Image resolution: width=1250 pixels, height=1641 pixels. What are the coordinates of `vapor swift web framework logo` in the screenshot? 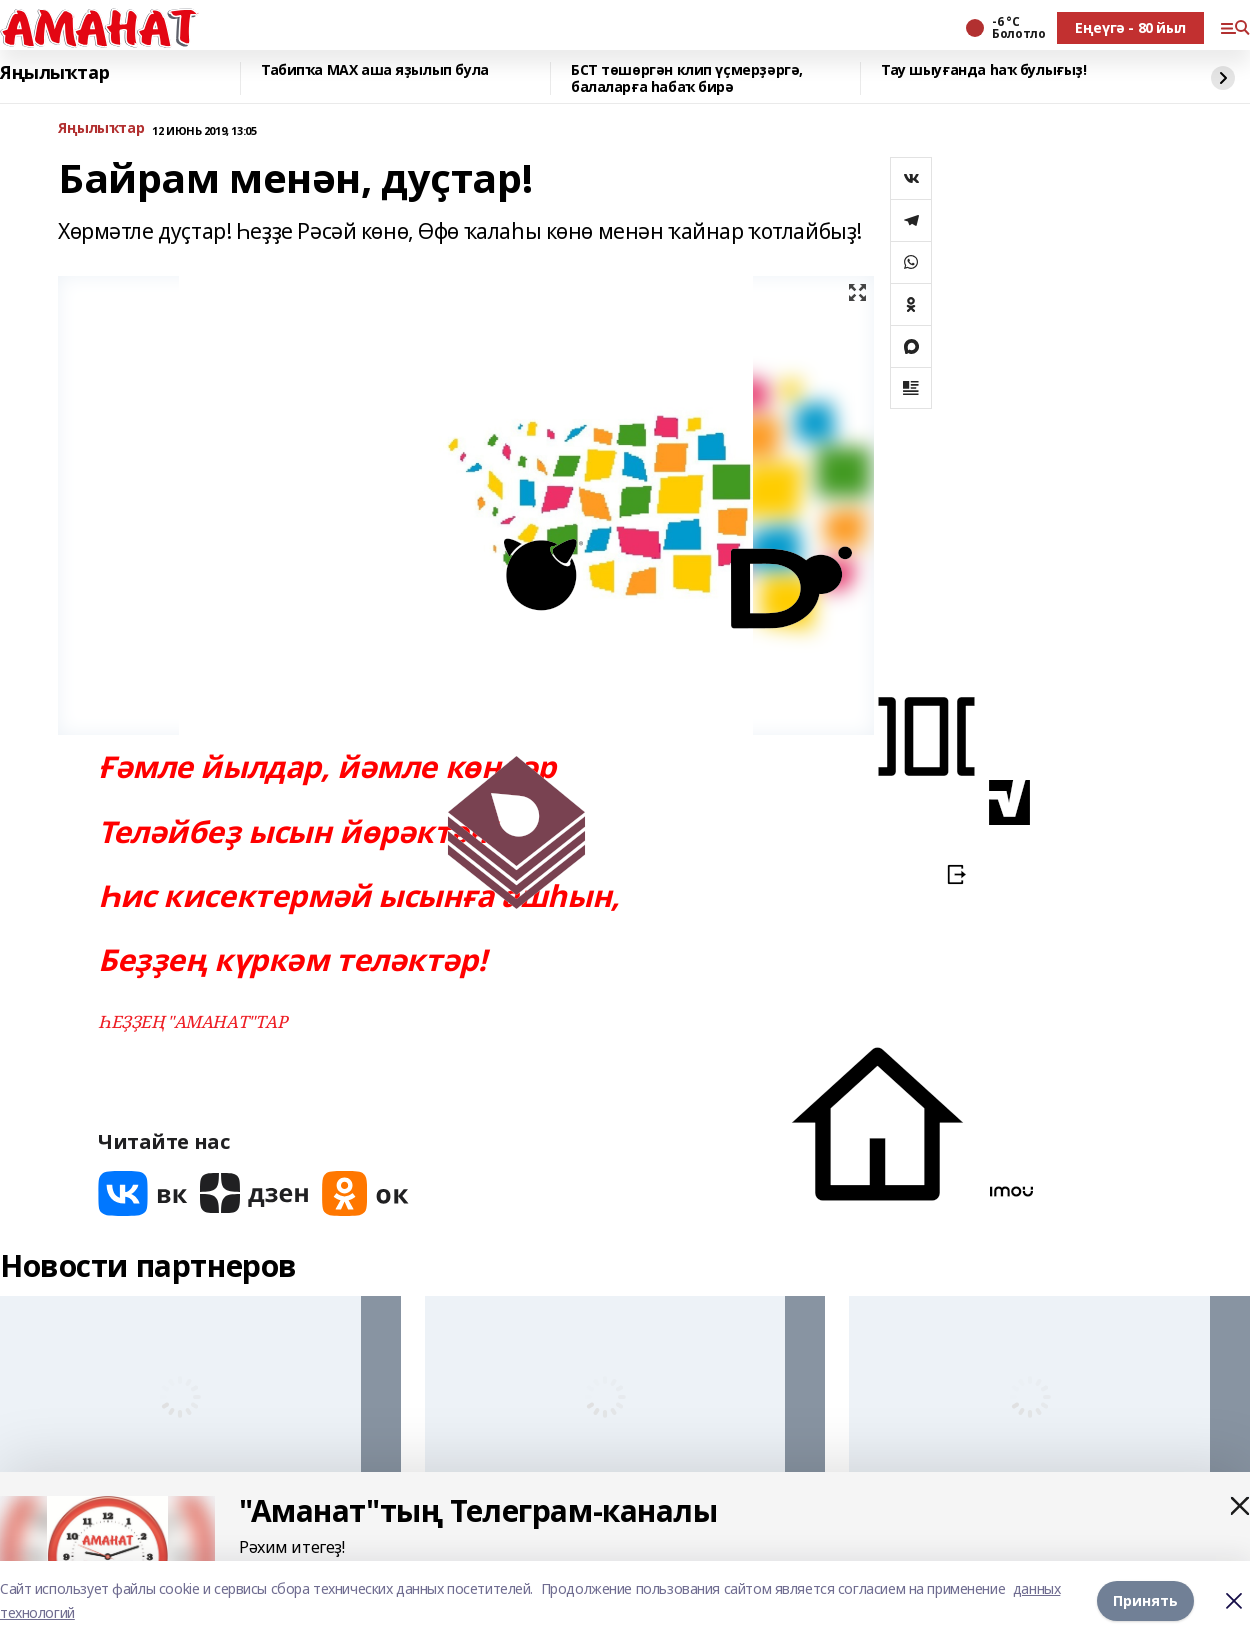 It's located at (516, 832).